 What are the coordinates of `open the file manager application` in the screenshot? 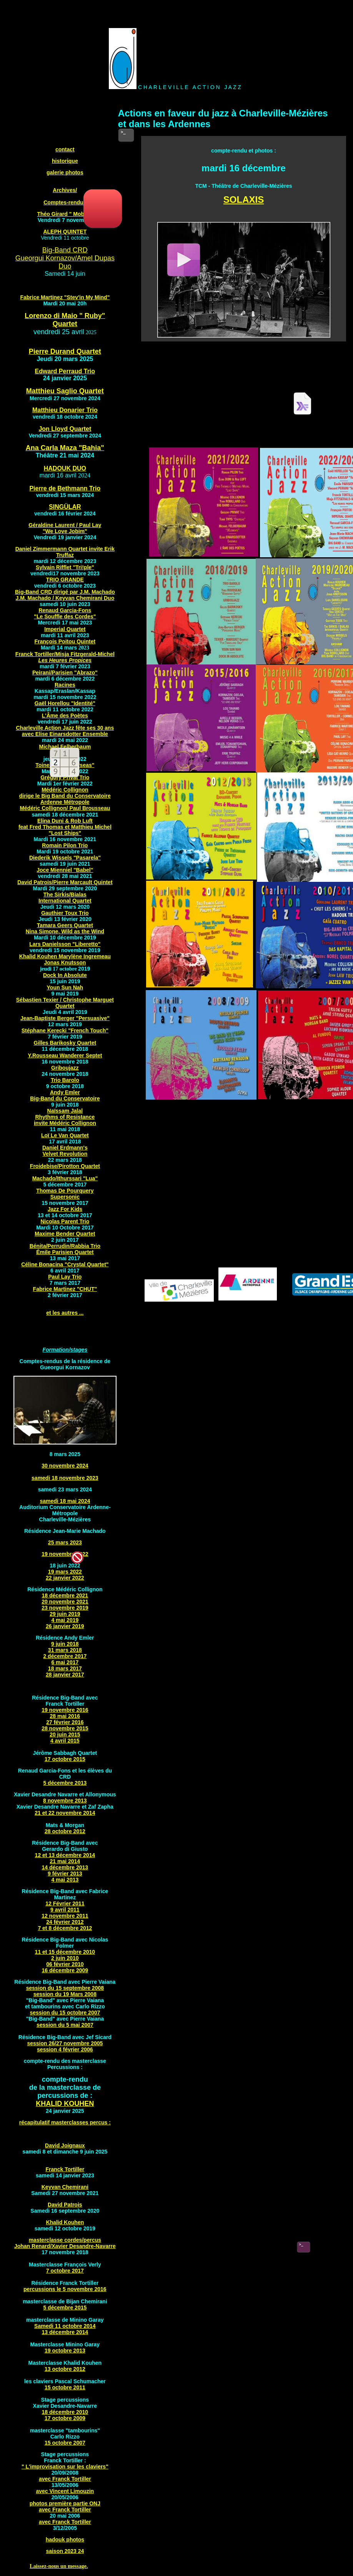 It's located at (187, 1019).